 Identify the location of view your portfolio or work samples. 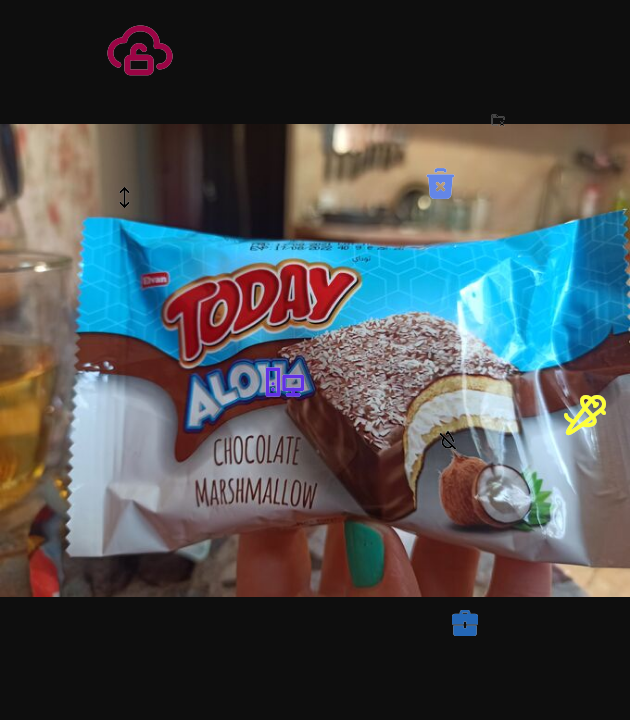
(465, 623).